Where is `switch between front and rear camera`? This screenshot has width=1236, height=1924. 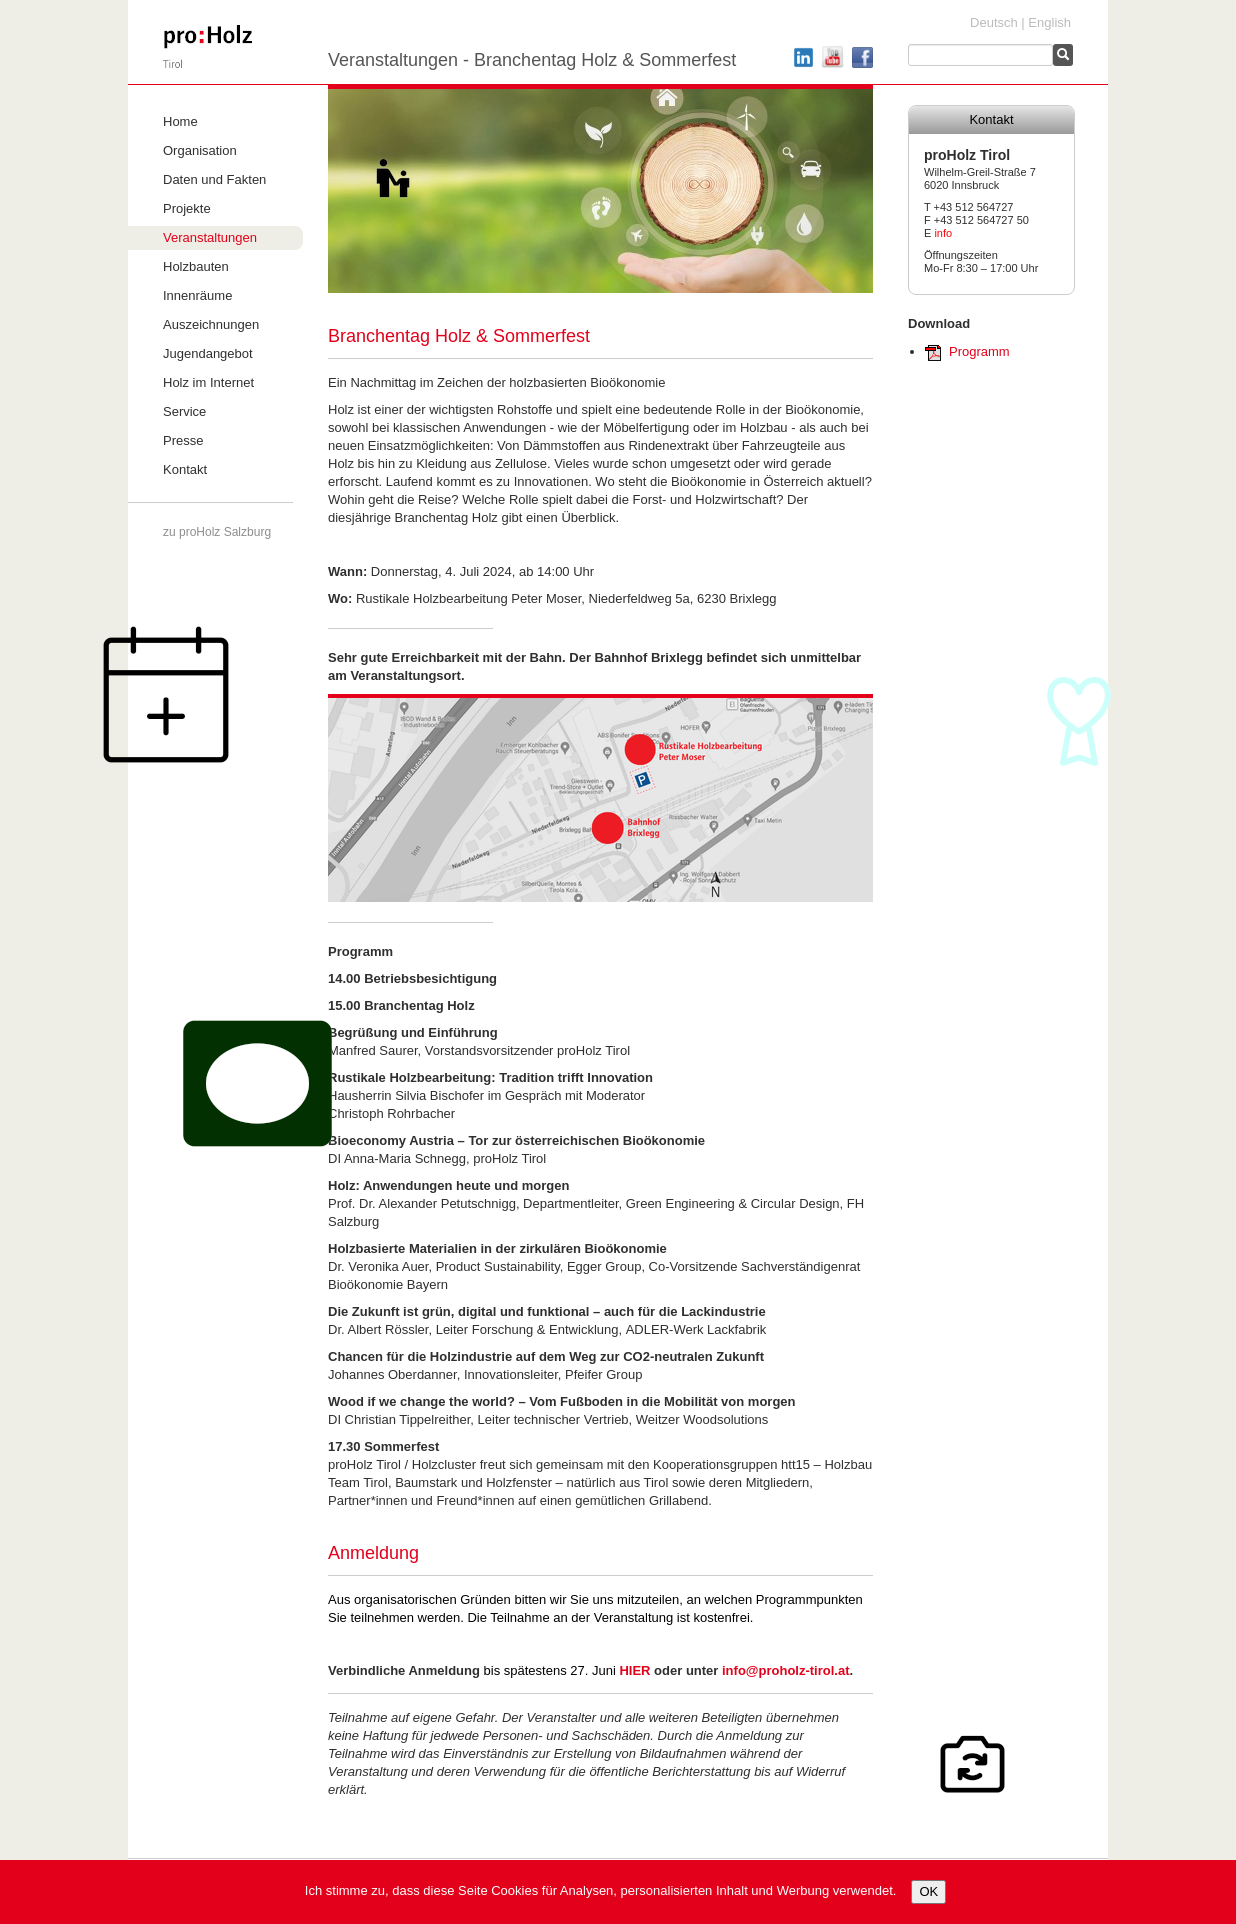
switch between front and rear camera is located at coordinates (972, 1765).